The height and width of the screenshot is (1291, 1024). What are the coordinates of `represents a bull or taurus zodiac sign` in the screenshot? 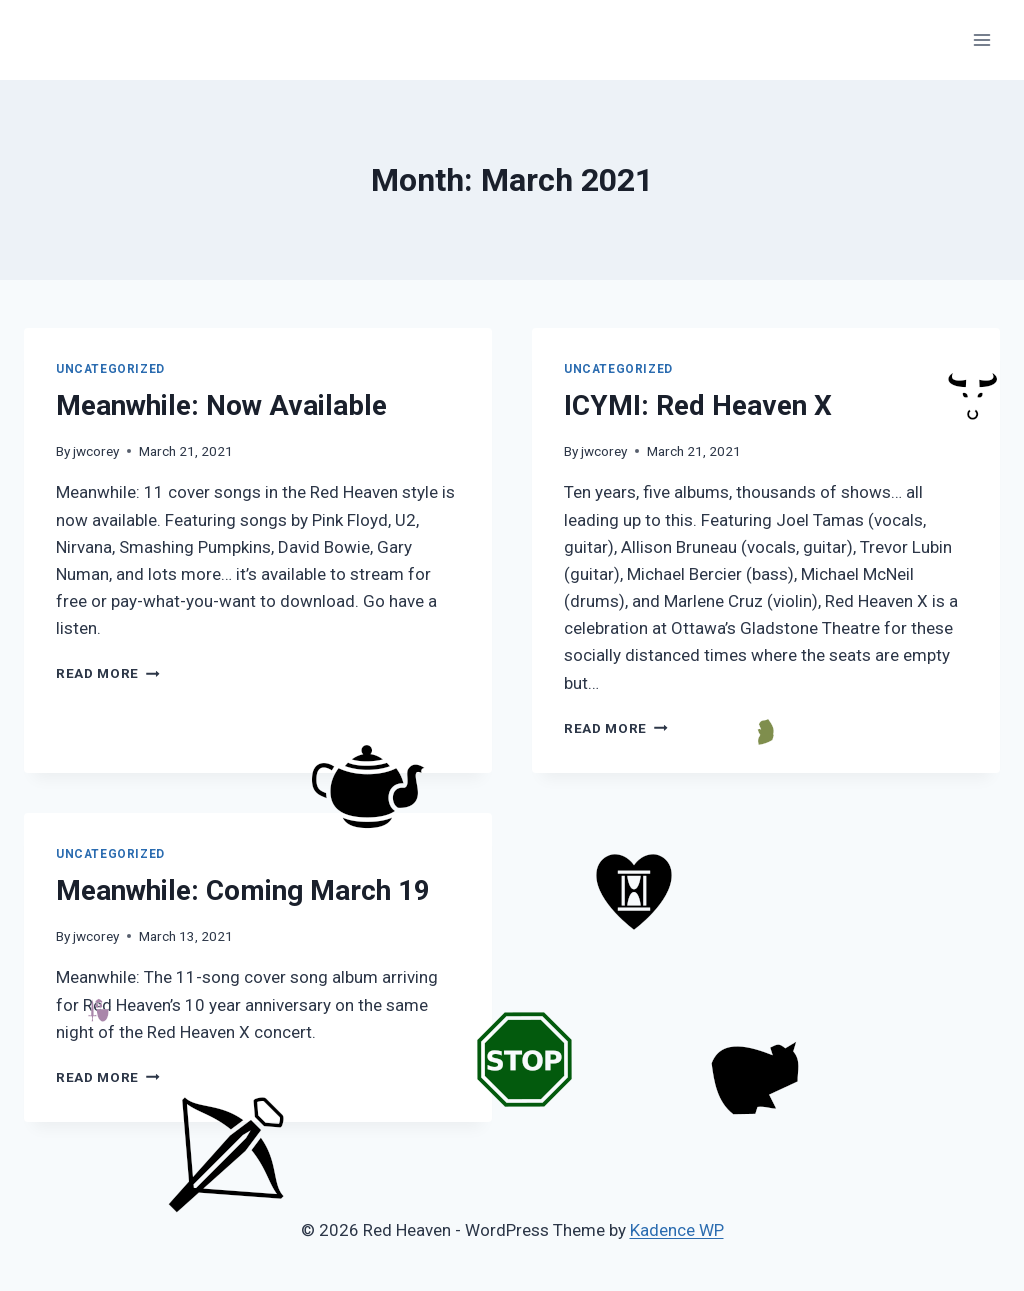 It's located at (972, 396).